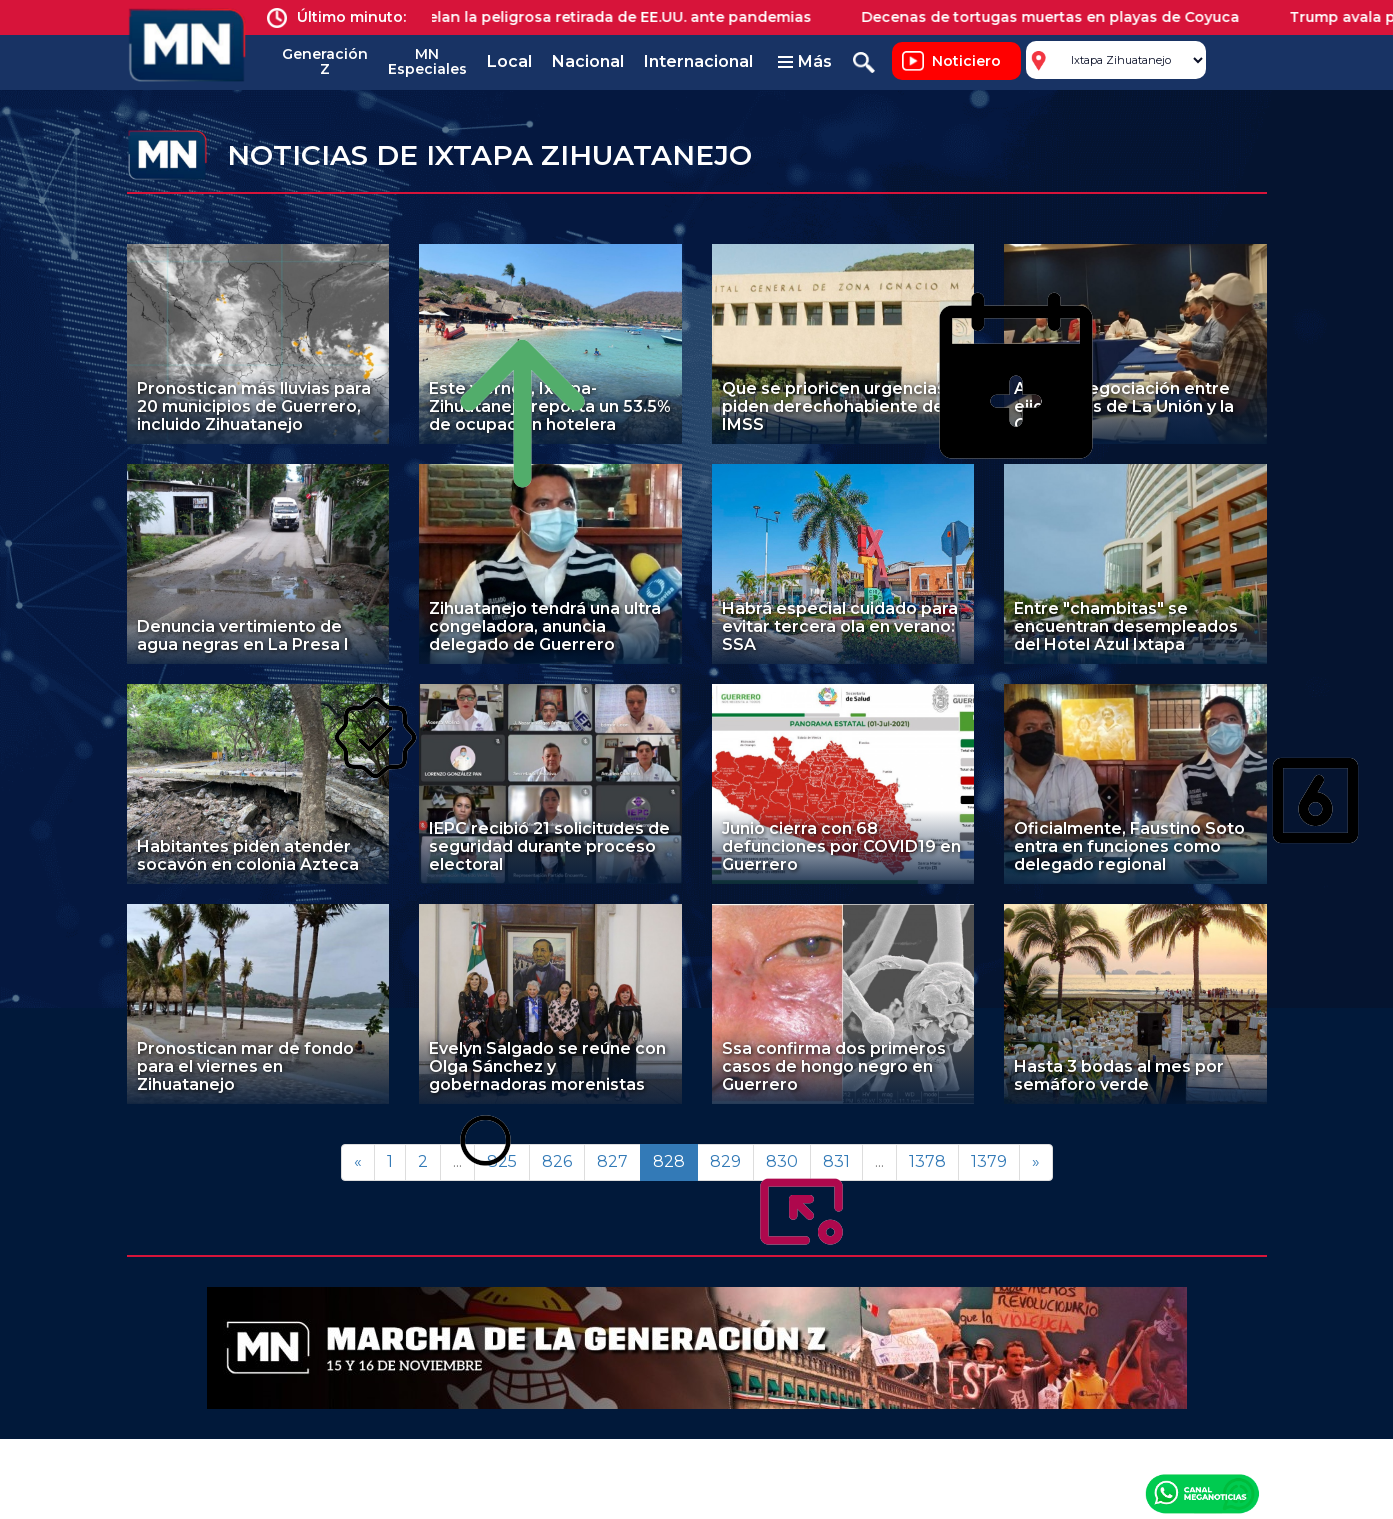 This screenshot has height=1519, width=1393. I want to click on pin item to the end of a list, so click(801, 1211).